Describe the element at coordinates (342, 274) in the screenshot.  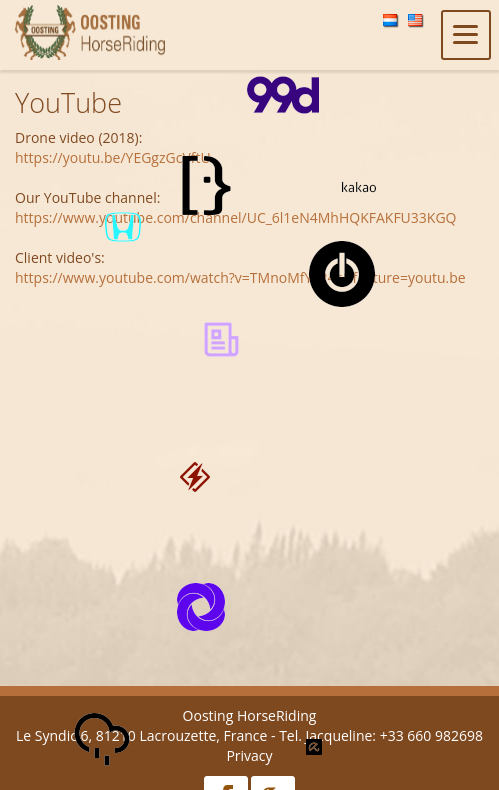
I see `open the Toggl Track time tracking app` at that location.